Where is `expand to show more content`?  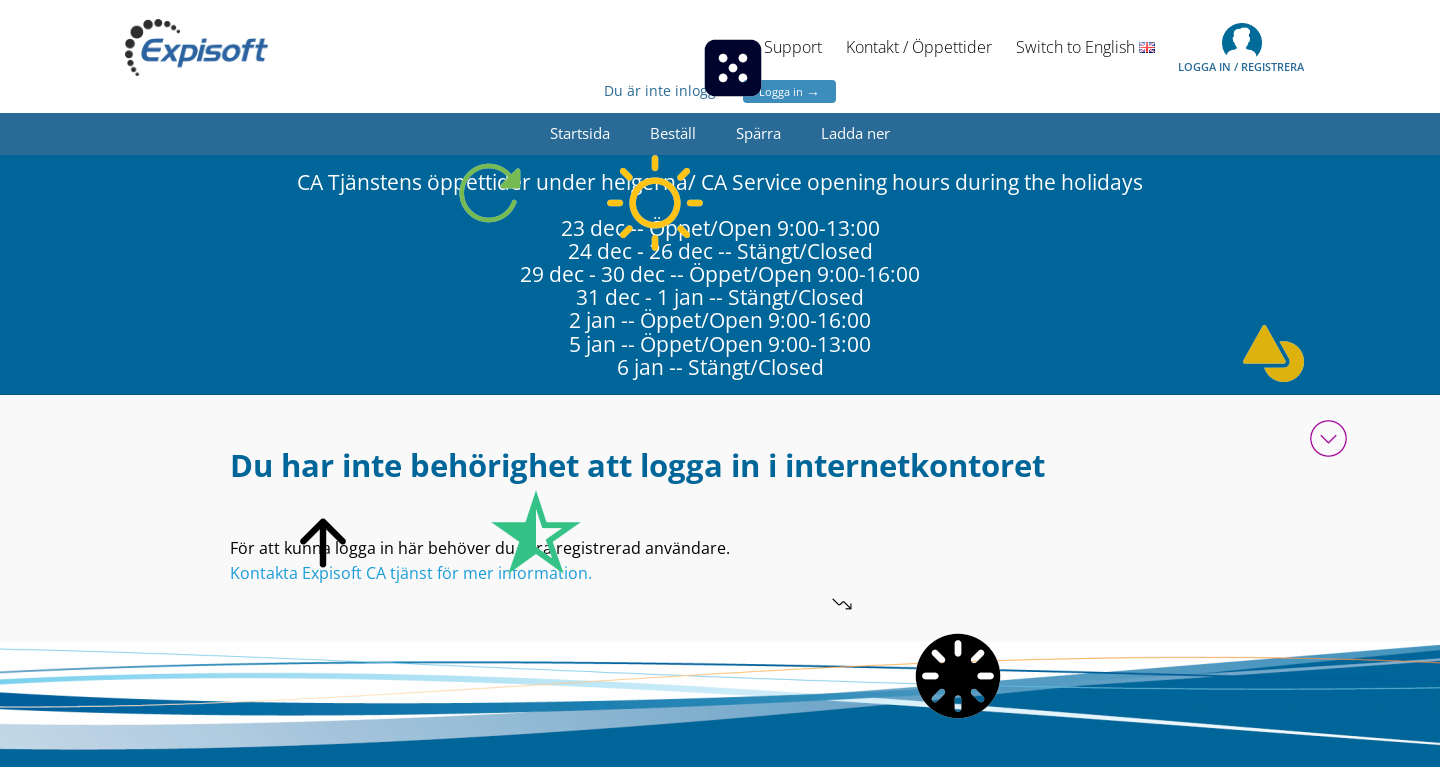 expand to show more content is located at coordinates (1328, 438).